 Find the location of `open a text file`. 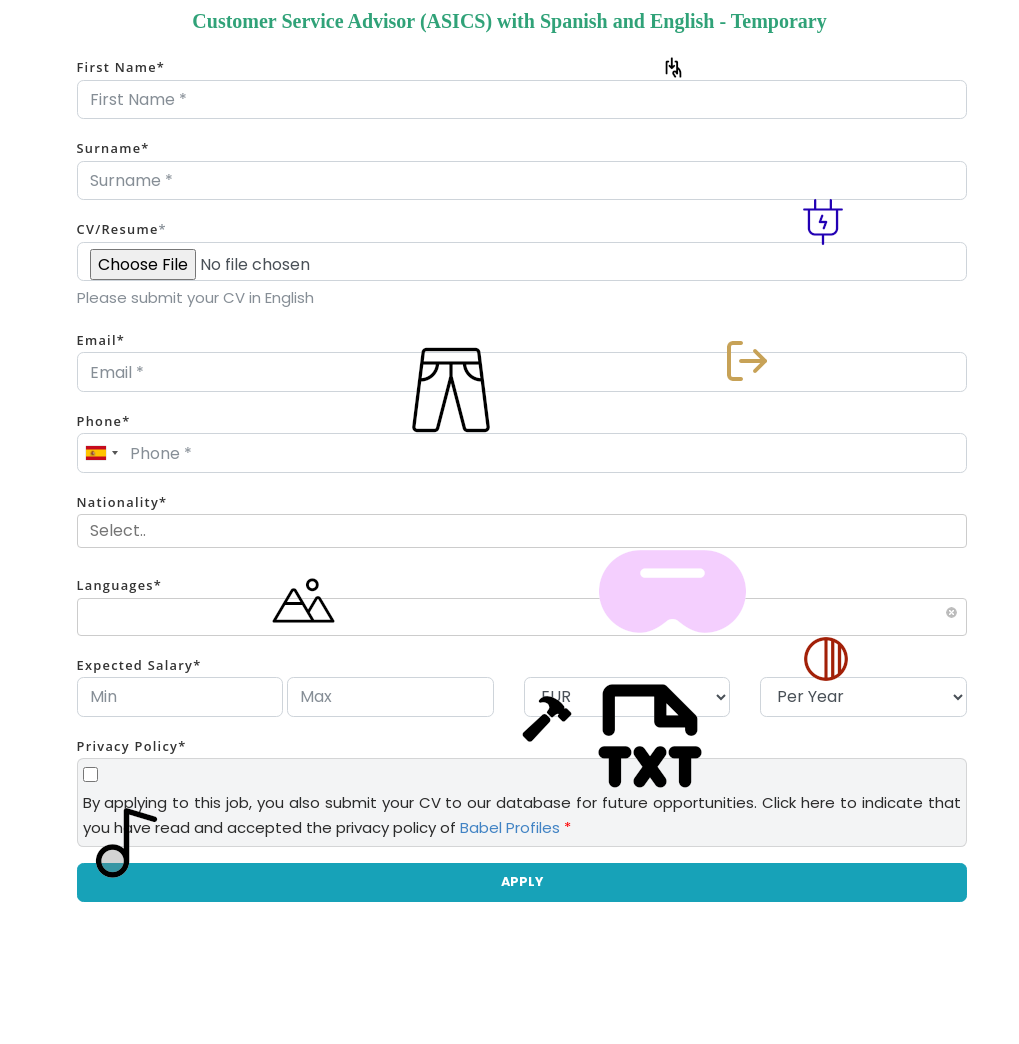

open a text file is located at coordinates (650, 740).